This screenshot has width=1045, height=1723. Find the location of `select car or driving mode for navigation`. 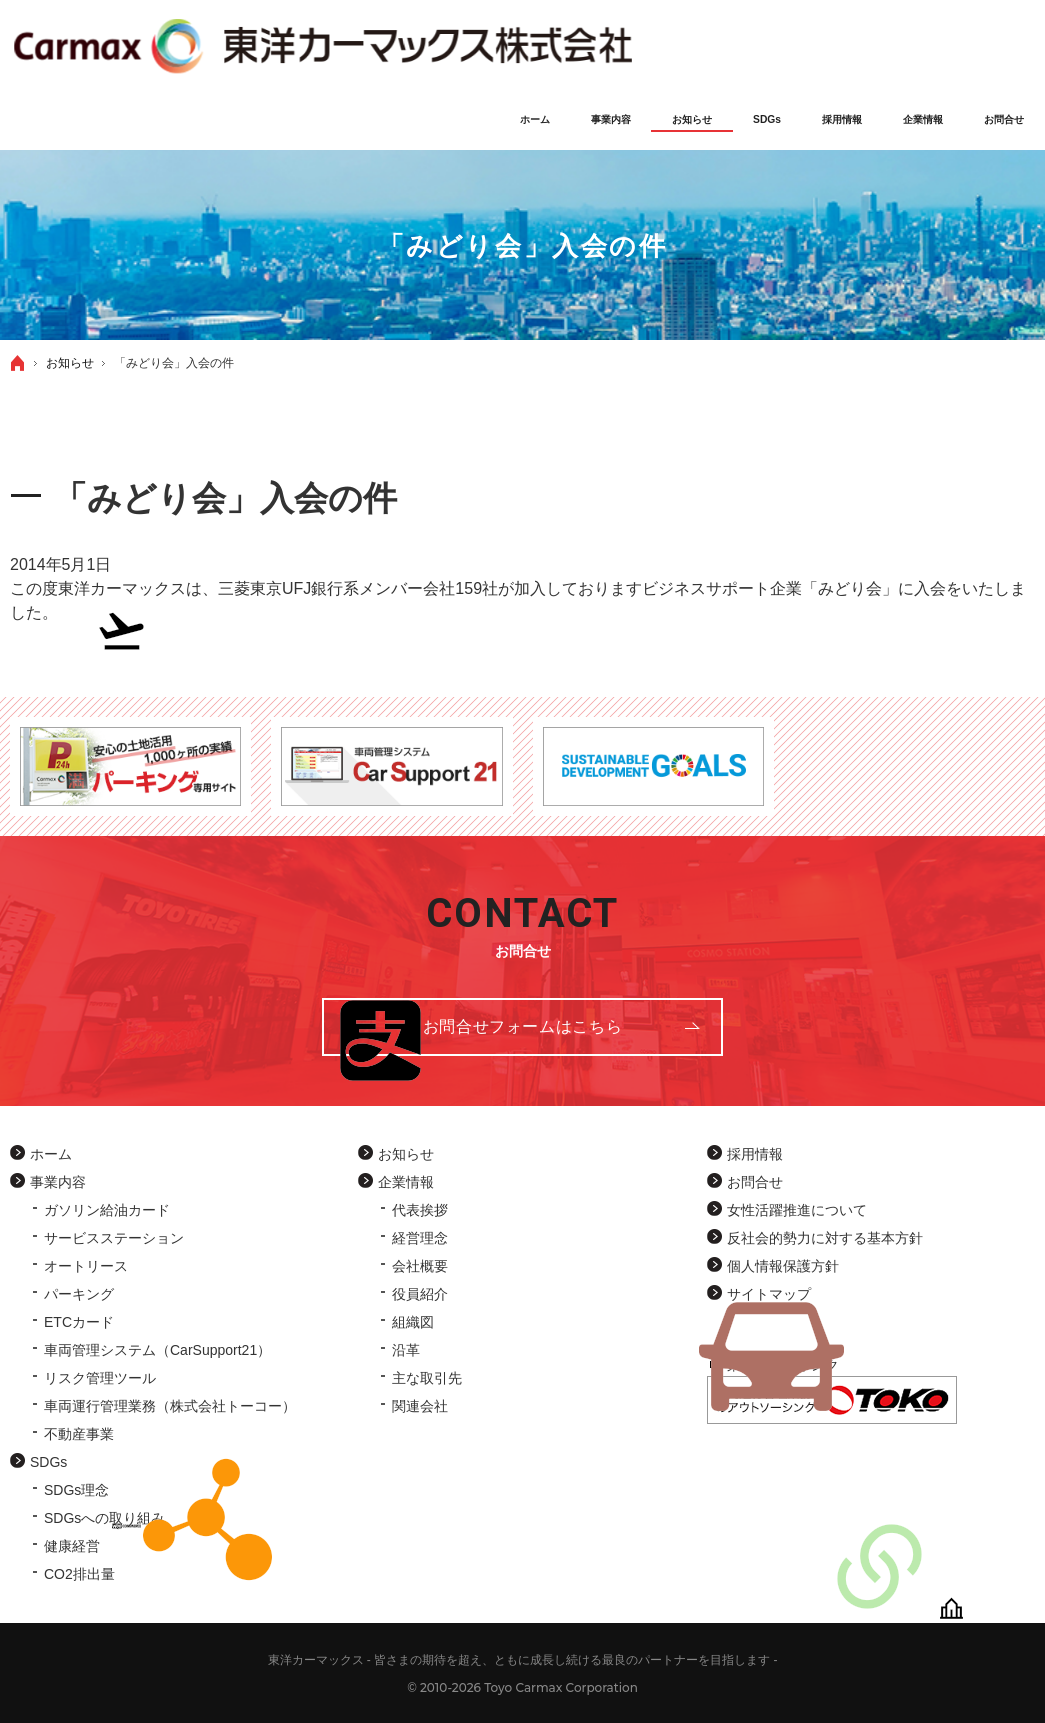

select car or driving mode for navigation is located at coordinates (771, 1350).